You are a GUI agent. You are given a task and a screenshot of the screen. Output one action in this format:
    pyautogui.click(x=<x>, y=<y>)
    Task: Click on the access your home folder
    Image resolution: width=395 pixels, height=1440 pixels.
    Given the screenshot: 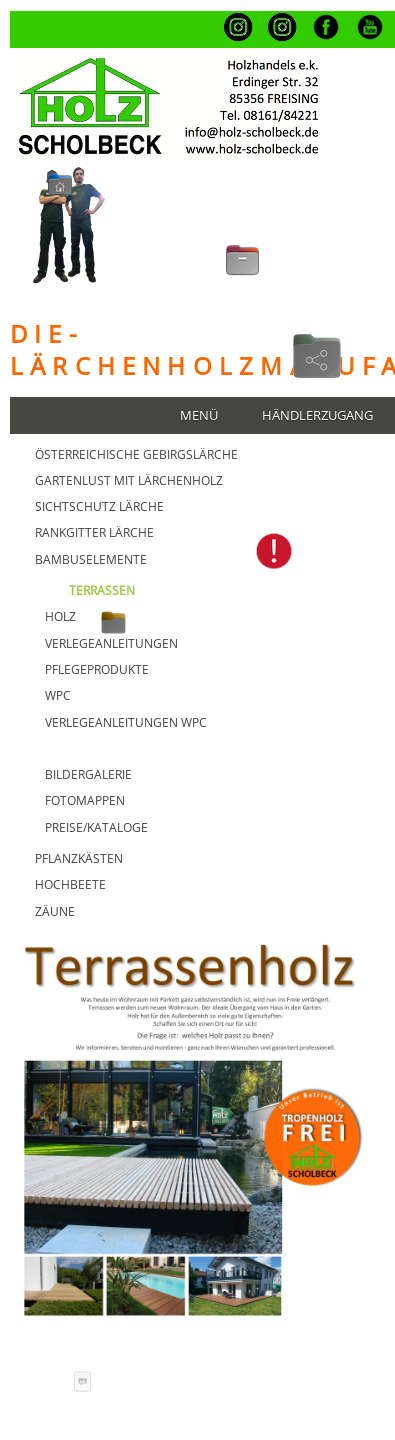 What is the action you would take?
    pyautogui.click(x=60, y=184)
    